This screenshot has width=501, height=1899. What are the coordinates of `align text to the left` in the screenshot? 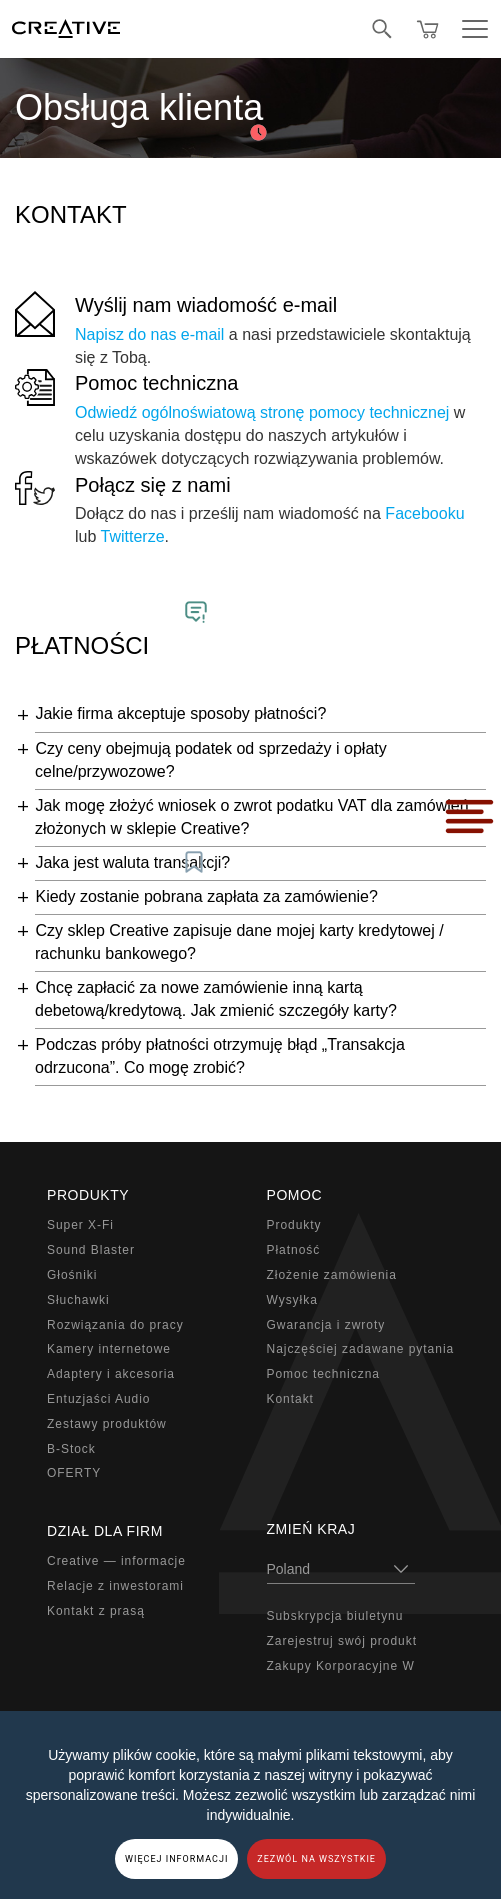 It's located at (469, 816).